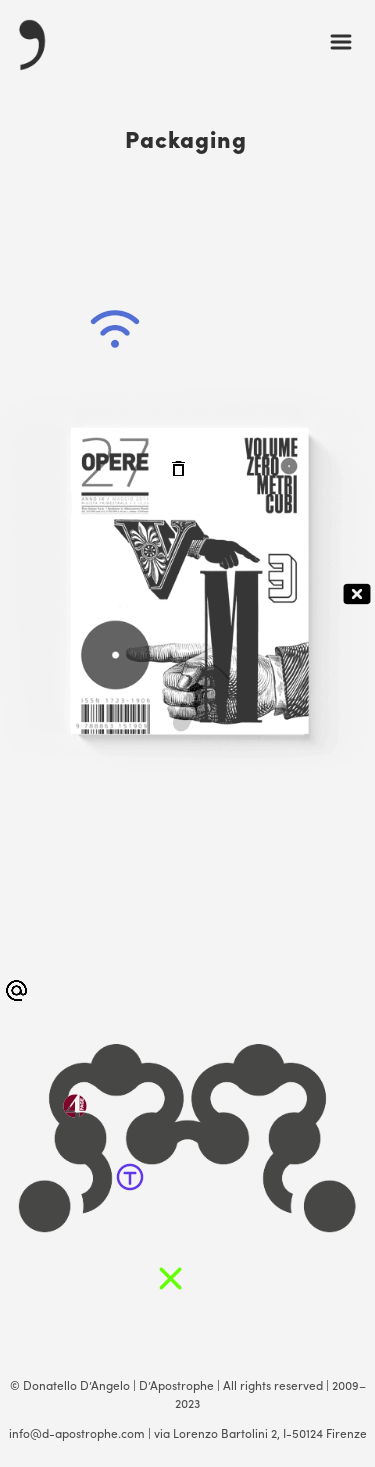  I want to click on close the current window, so click(357, 594).